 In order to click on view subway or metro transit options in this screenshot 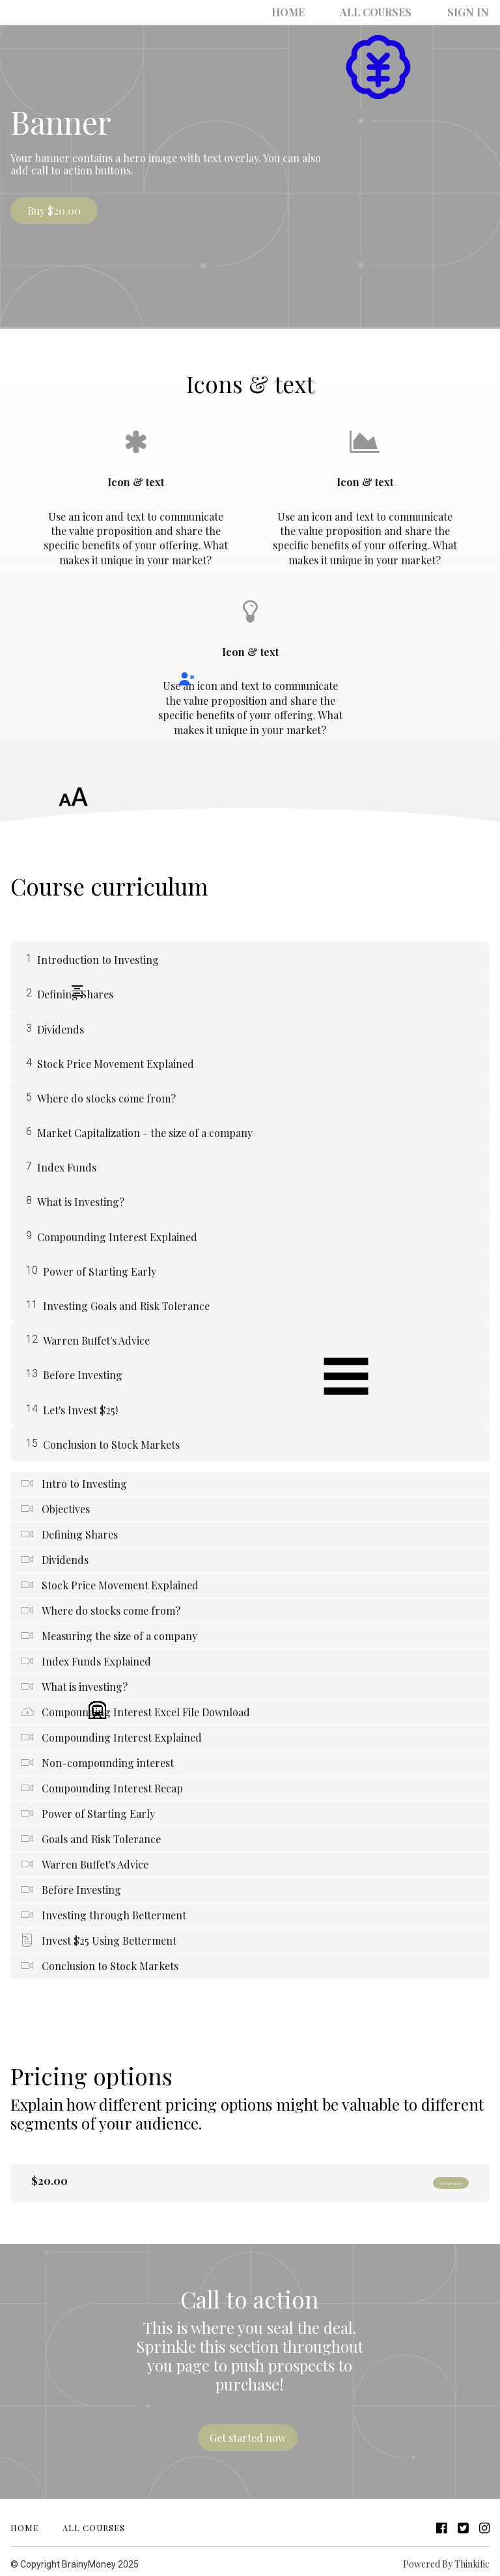, I will do `click(97, 1710)`.